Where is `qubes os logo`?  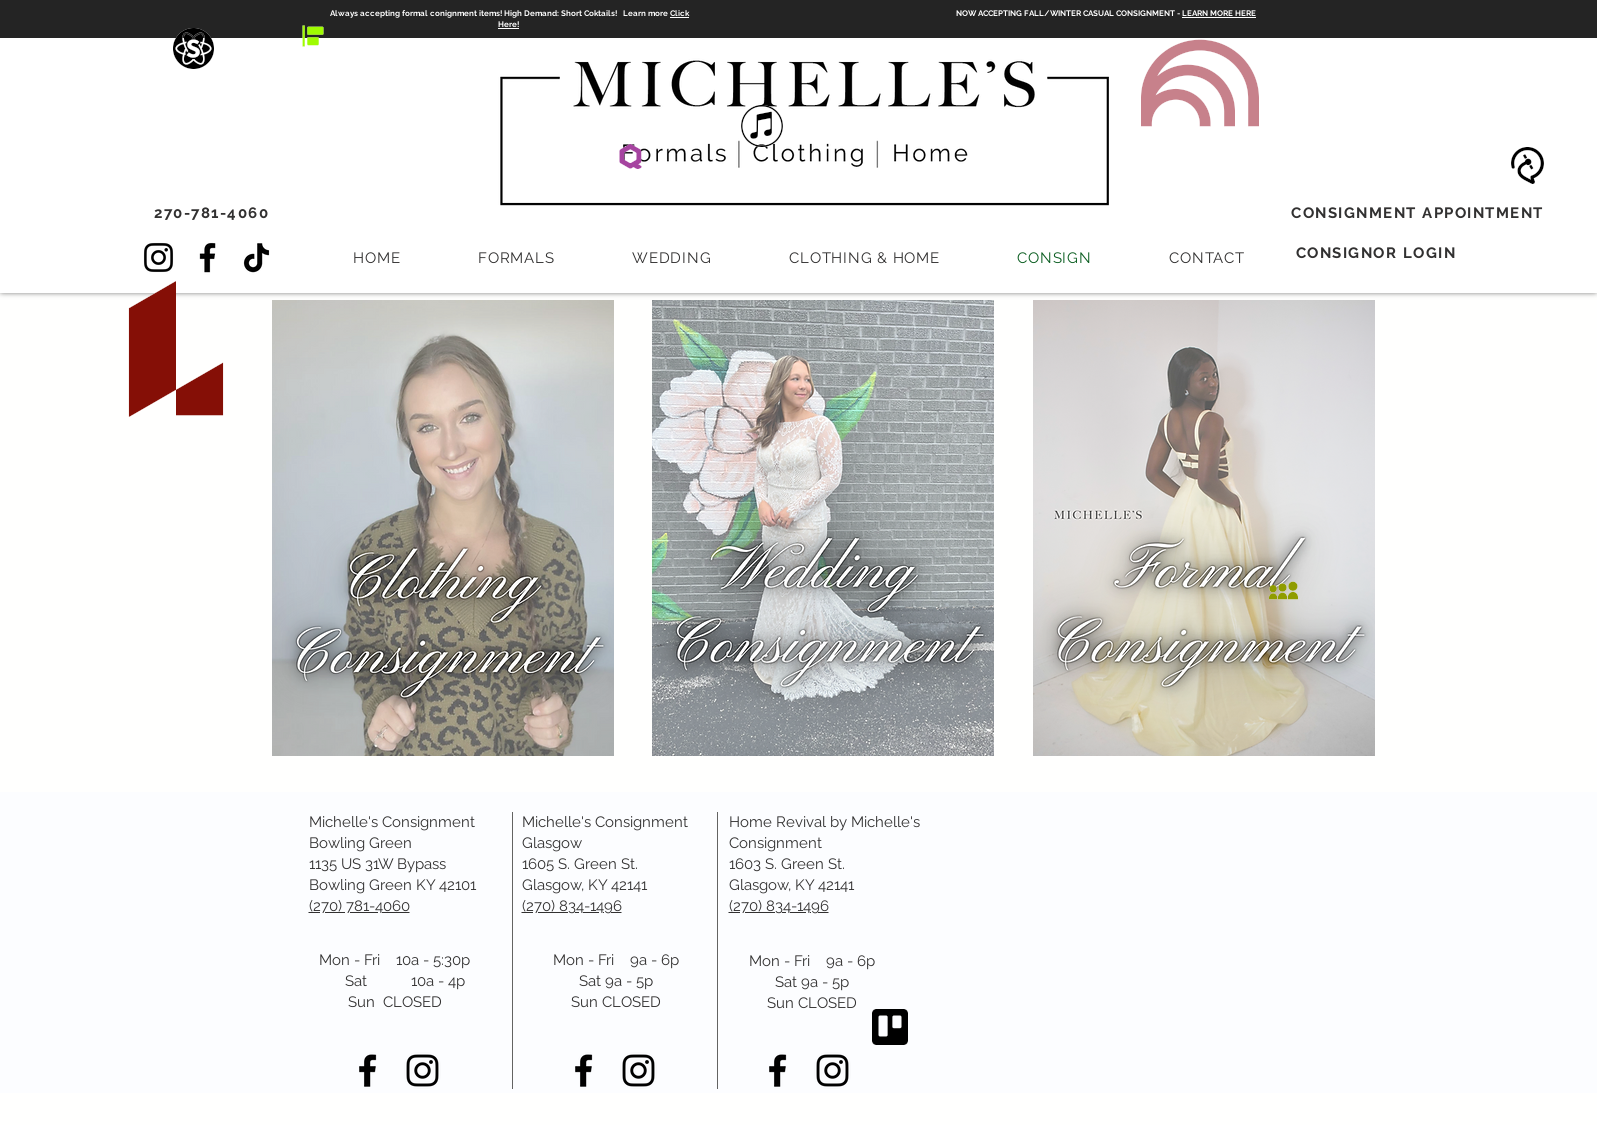
qubes os logo is located at coordinates (630, 156).